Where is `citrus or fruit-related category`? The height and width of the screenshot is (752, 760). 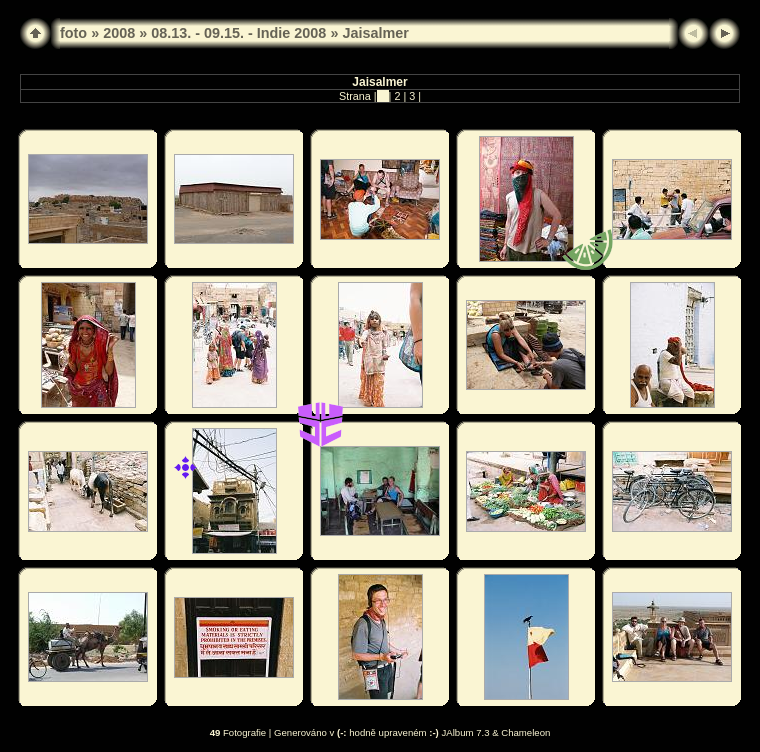
citrus or fruit-related category is located at coordinates (587, 249).